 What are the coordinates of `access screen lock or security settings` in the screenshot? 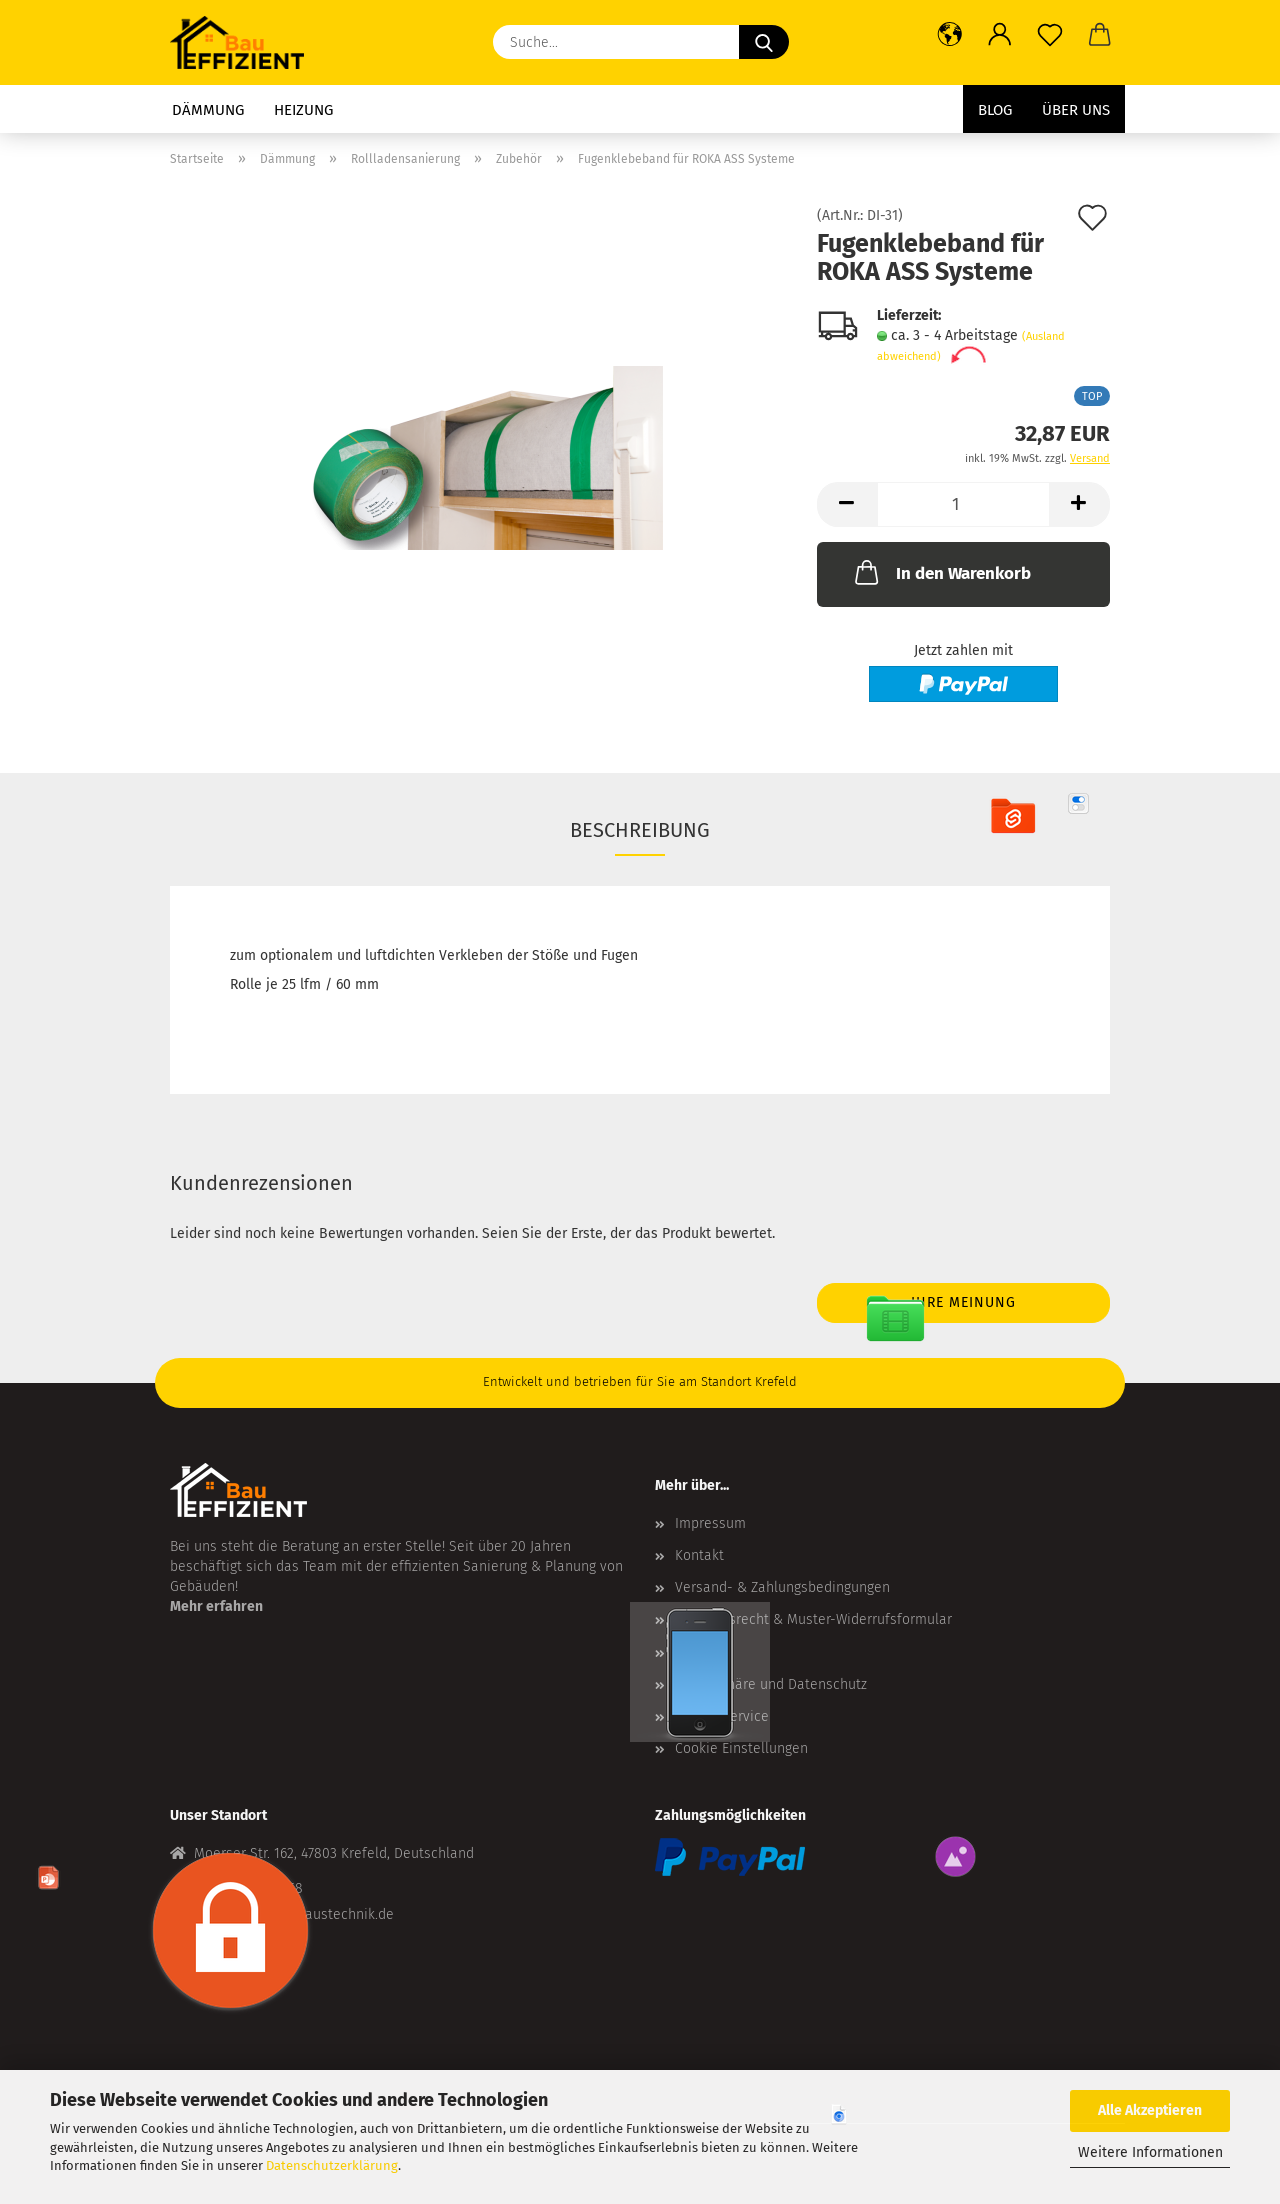 It's located at (230, 1930).